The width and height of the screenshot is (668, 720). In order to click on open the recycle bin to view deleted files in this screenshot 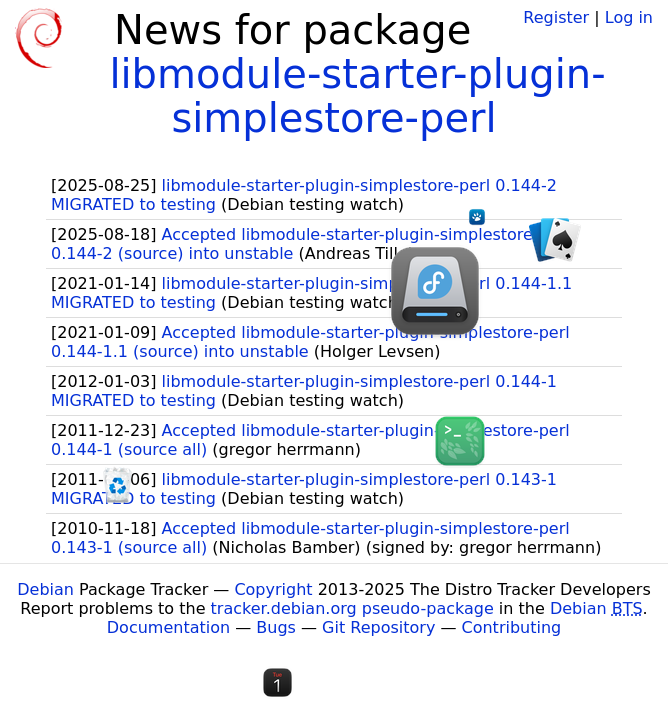, I will do `click(117, 485)`.